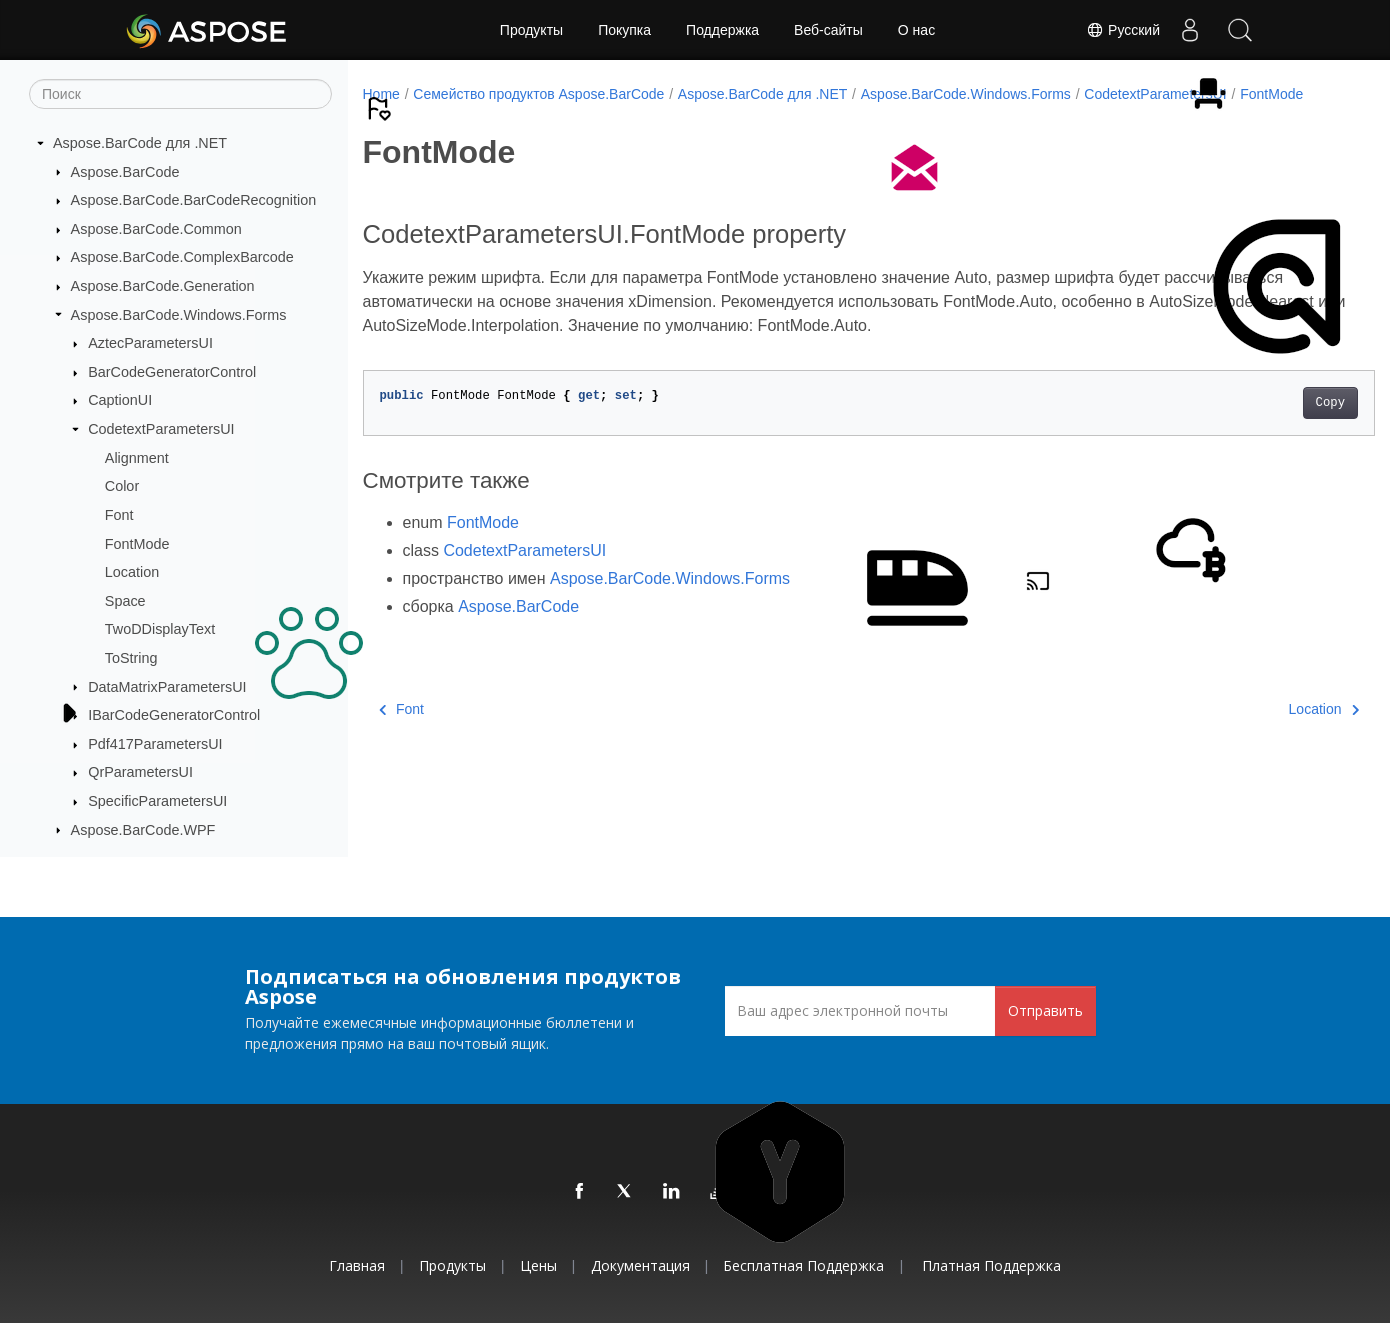 Image resolution: width=1390 pixels, height=1323 pixels. Describe the element at coordinates (780, 1172) in the screenshot. I see `indicates a Y Combinator or YC-related feature` at that location.